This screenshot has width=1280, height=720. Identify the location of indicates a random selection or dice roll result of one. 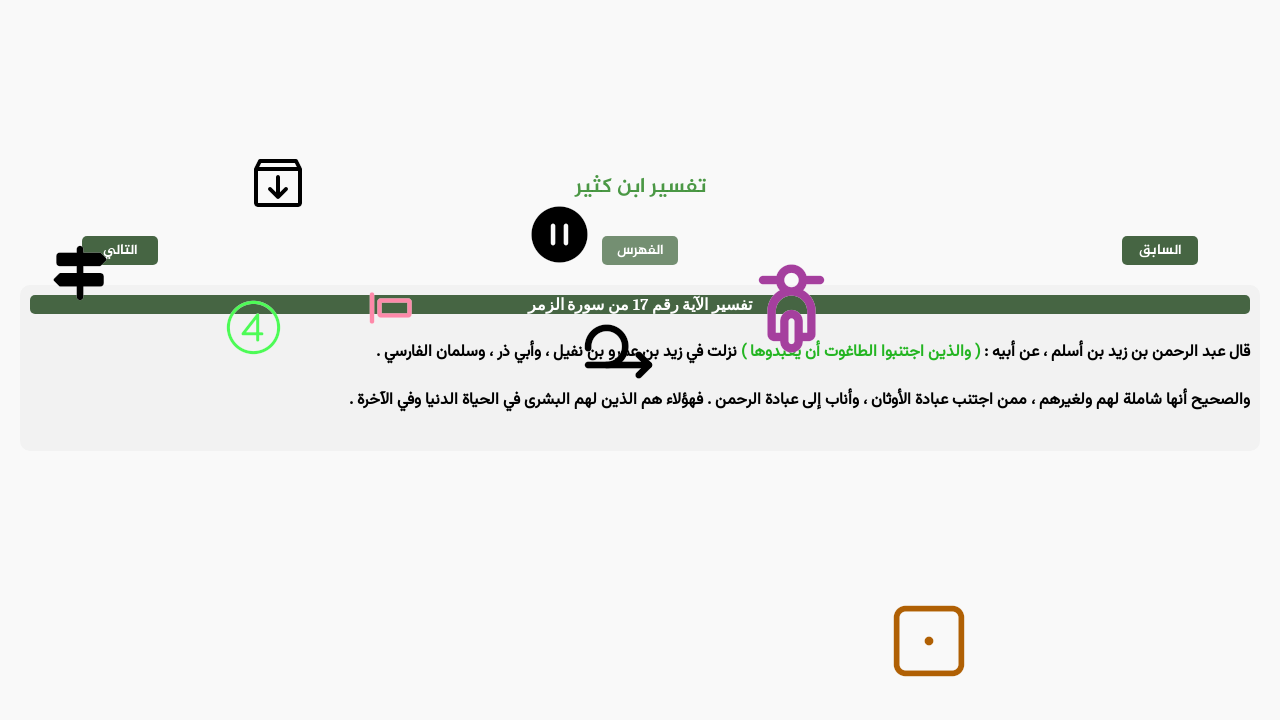
(929, 641).